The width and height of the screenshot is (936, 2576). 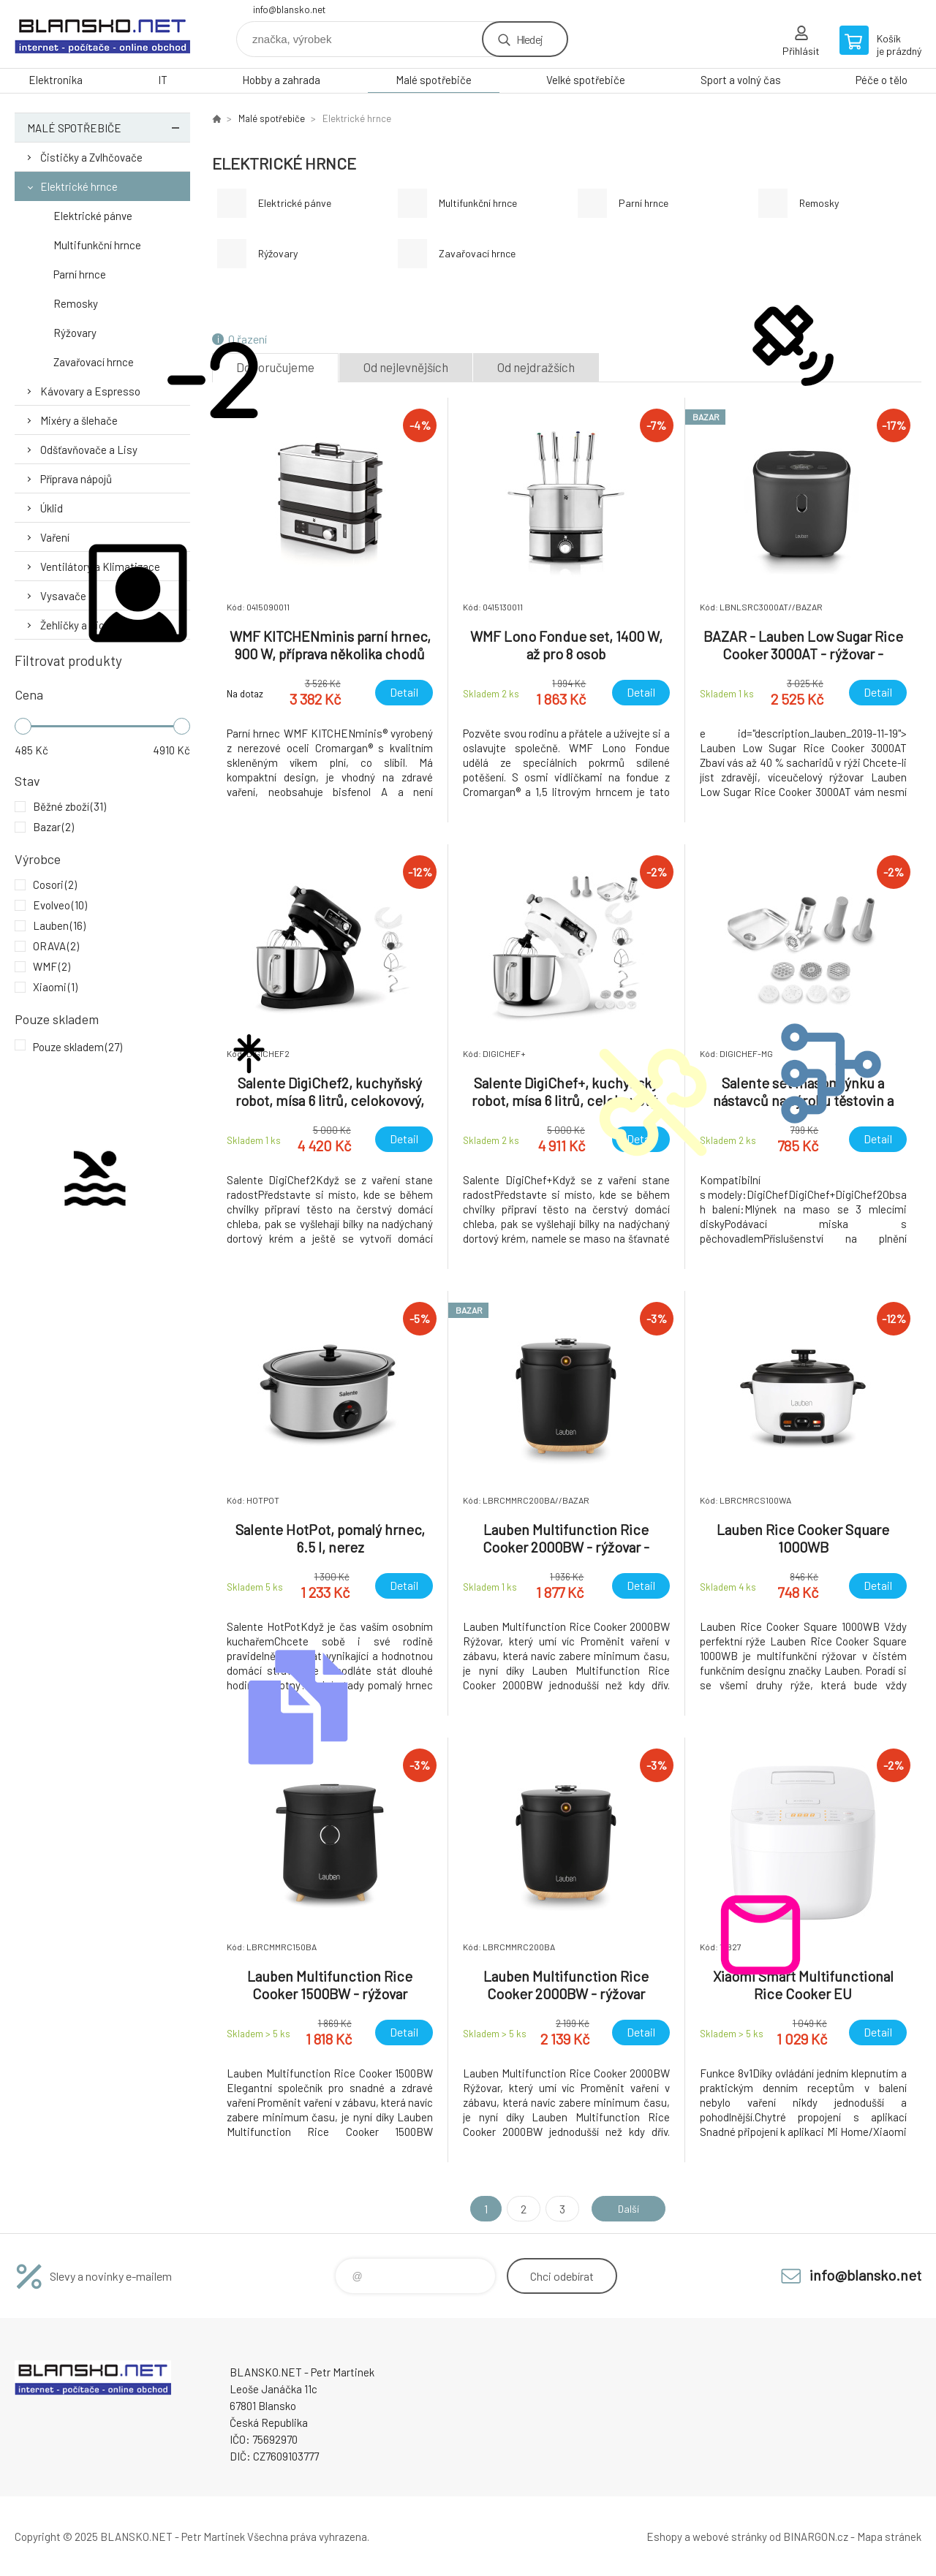 I want to click on decrease exposure by 2 stops, so click(x=215, y=380).